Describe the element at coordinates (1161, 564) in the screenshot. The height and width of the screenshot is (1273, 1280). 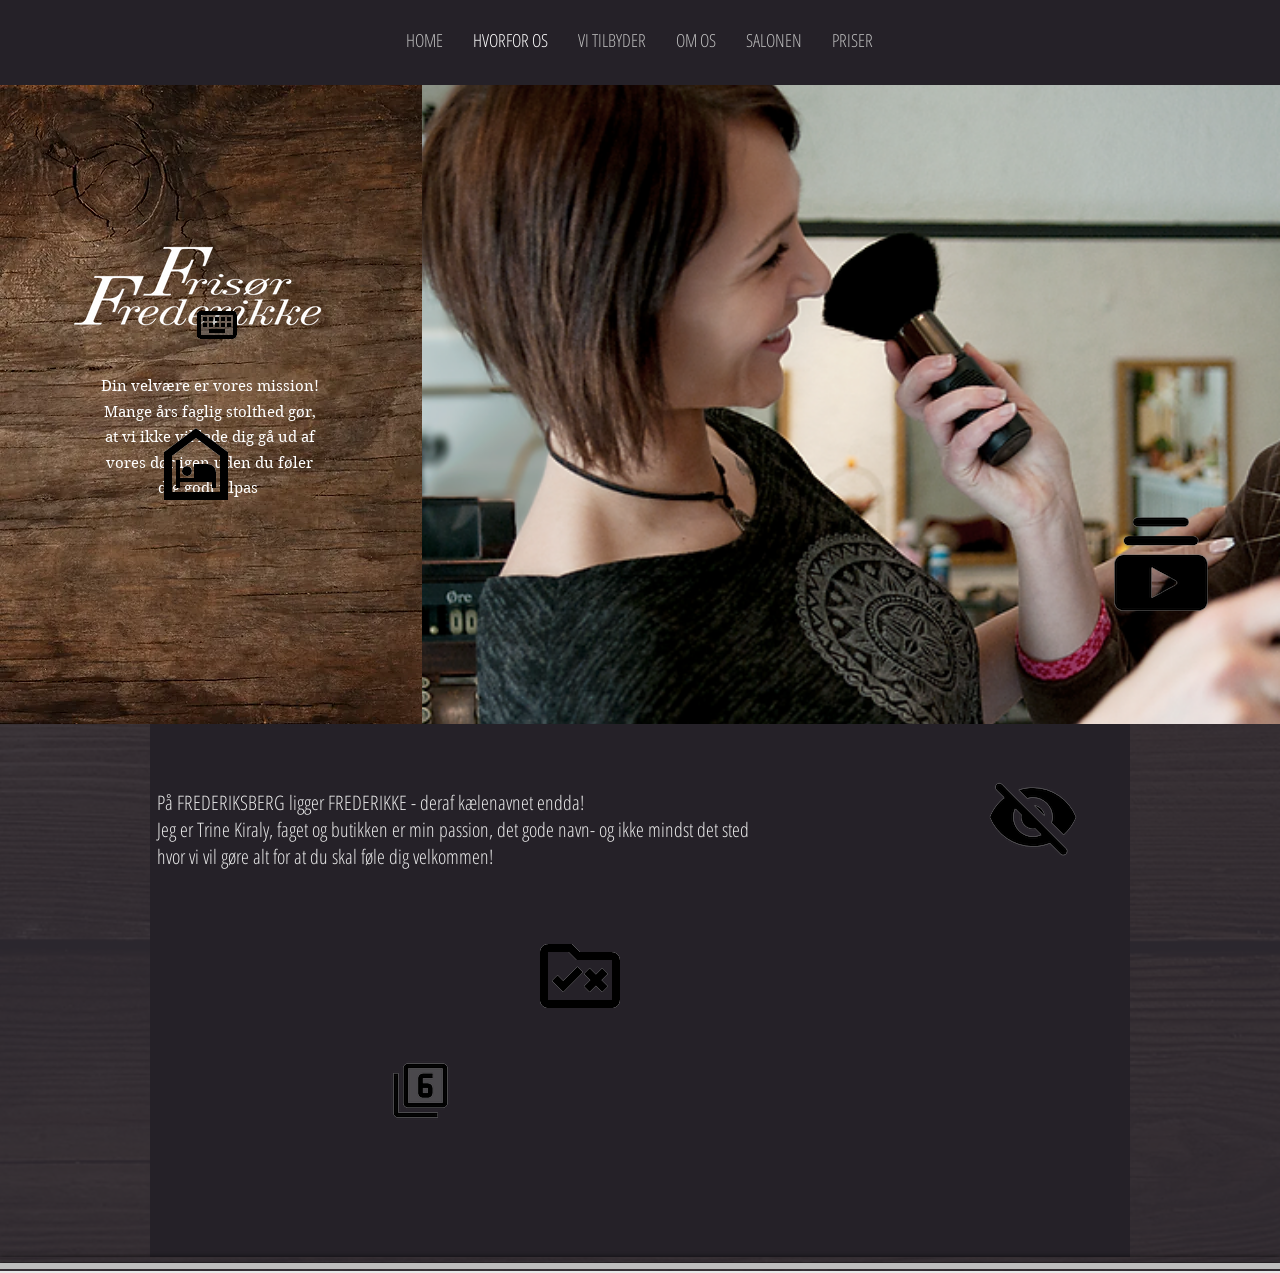
I see `view your subscriptions` at that location.